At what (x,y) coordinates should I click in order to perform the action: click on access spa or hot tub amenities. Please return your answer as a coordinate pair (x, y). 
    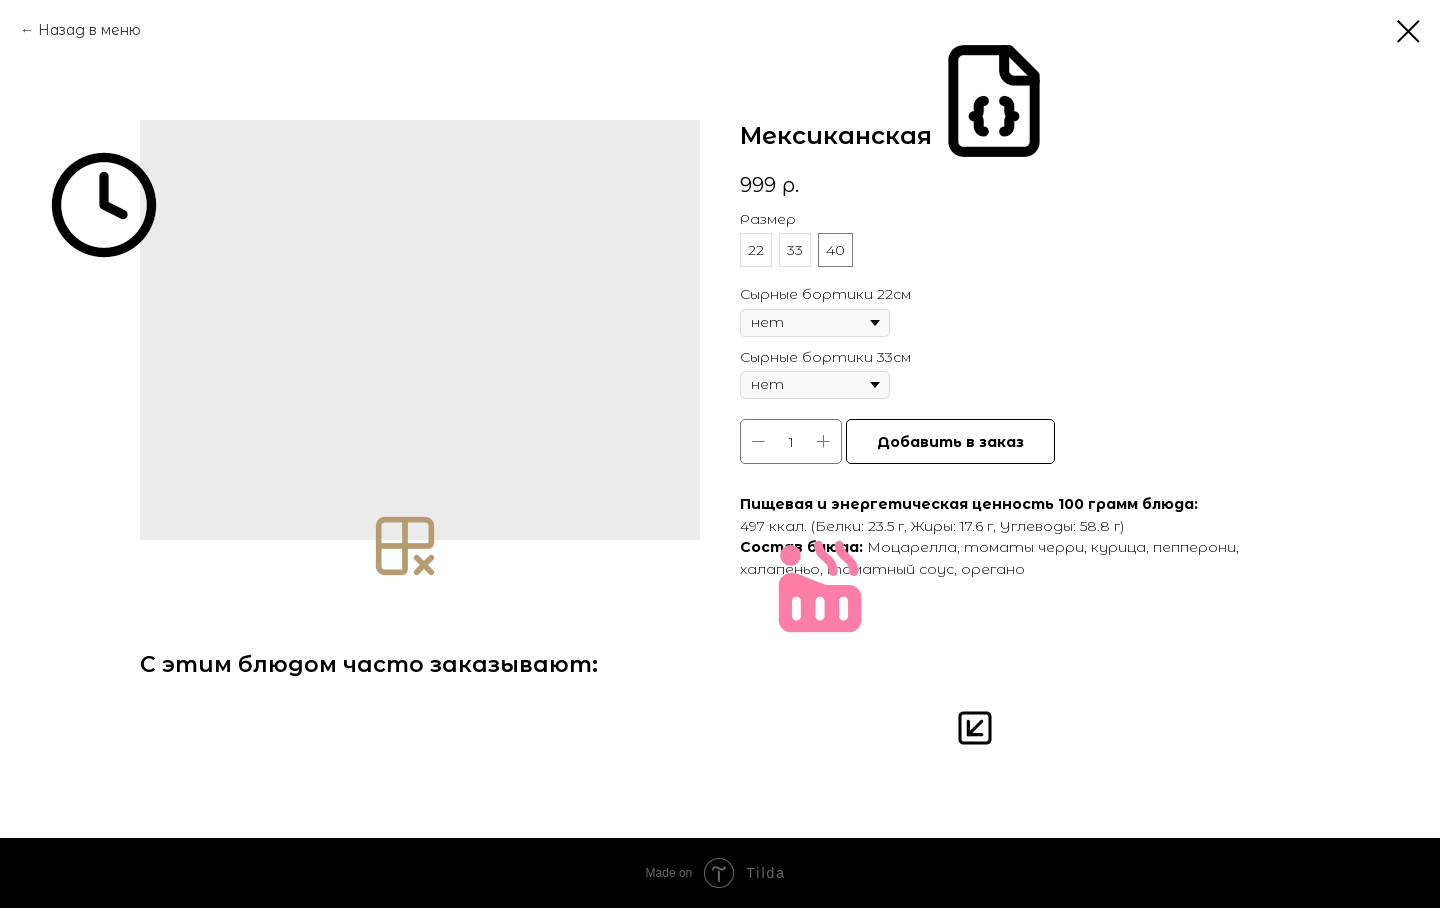
    Looking at the image, I should click on (820, 585).